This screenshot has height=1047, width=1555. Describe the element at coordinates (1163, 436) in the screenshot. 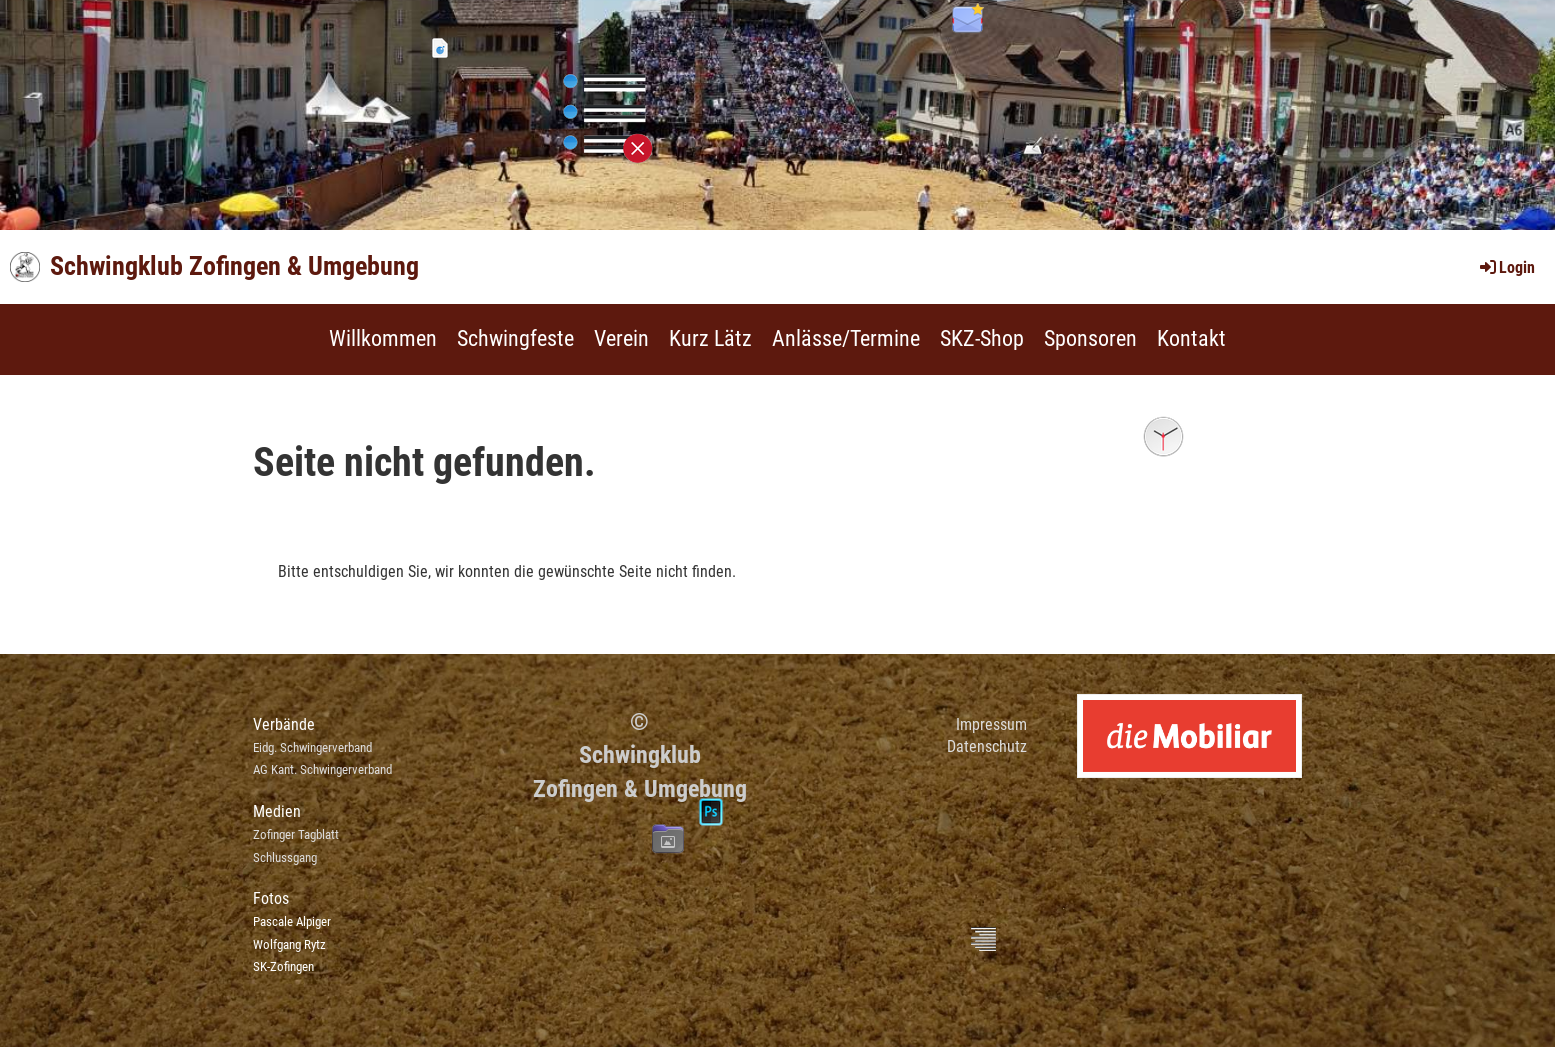

I see `open date and time settings` at that location.